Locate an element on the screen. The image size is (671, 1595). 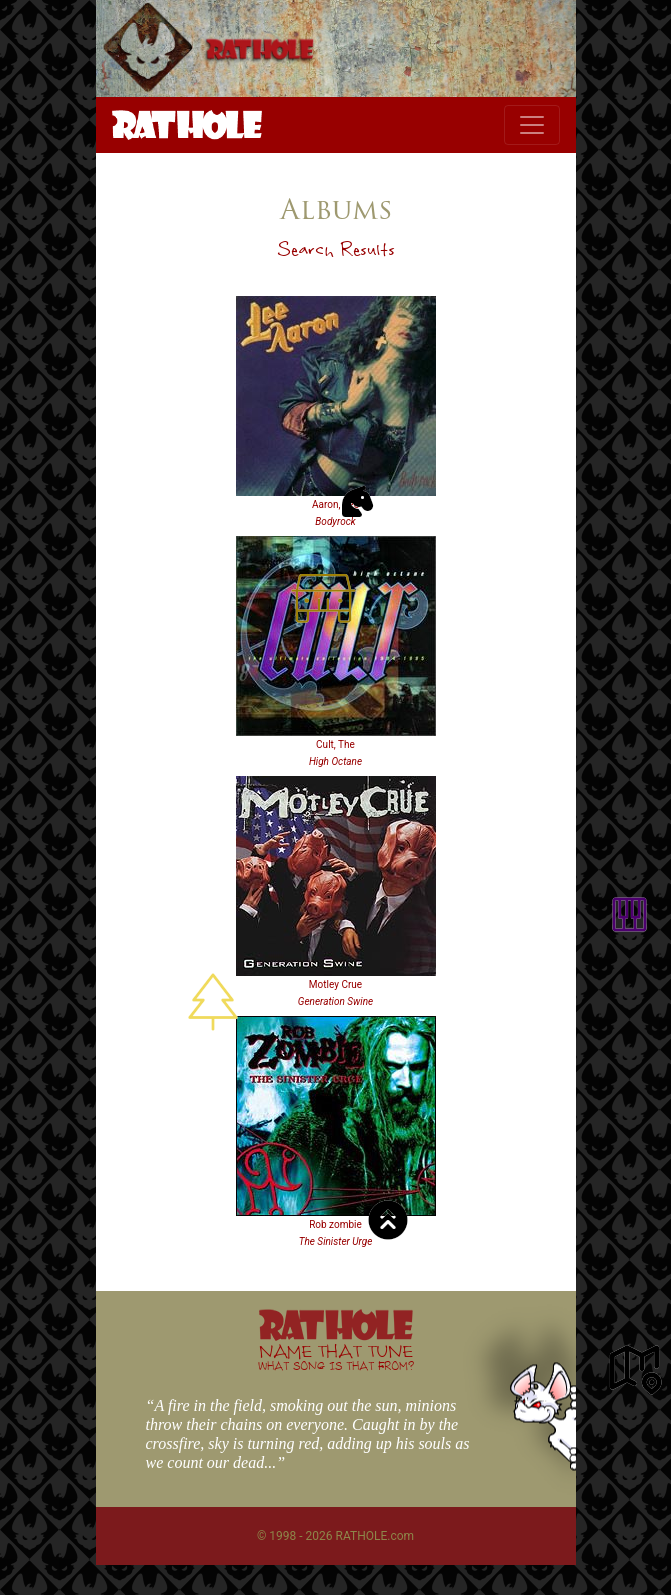
view map or navigation is located at coordinates (634, 1367).